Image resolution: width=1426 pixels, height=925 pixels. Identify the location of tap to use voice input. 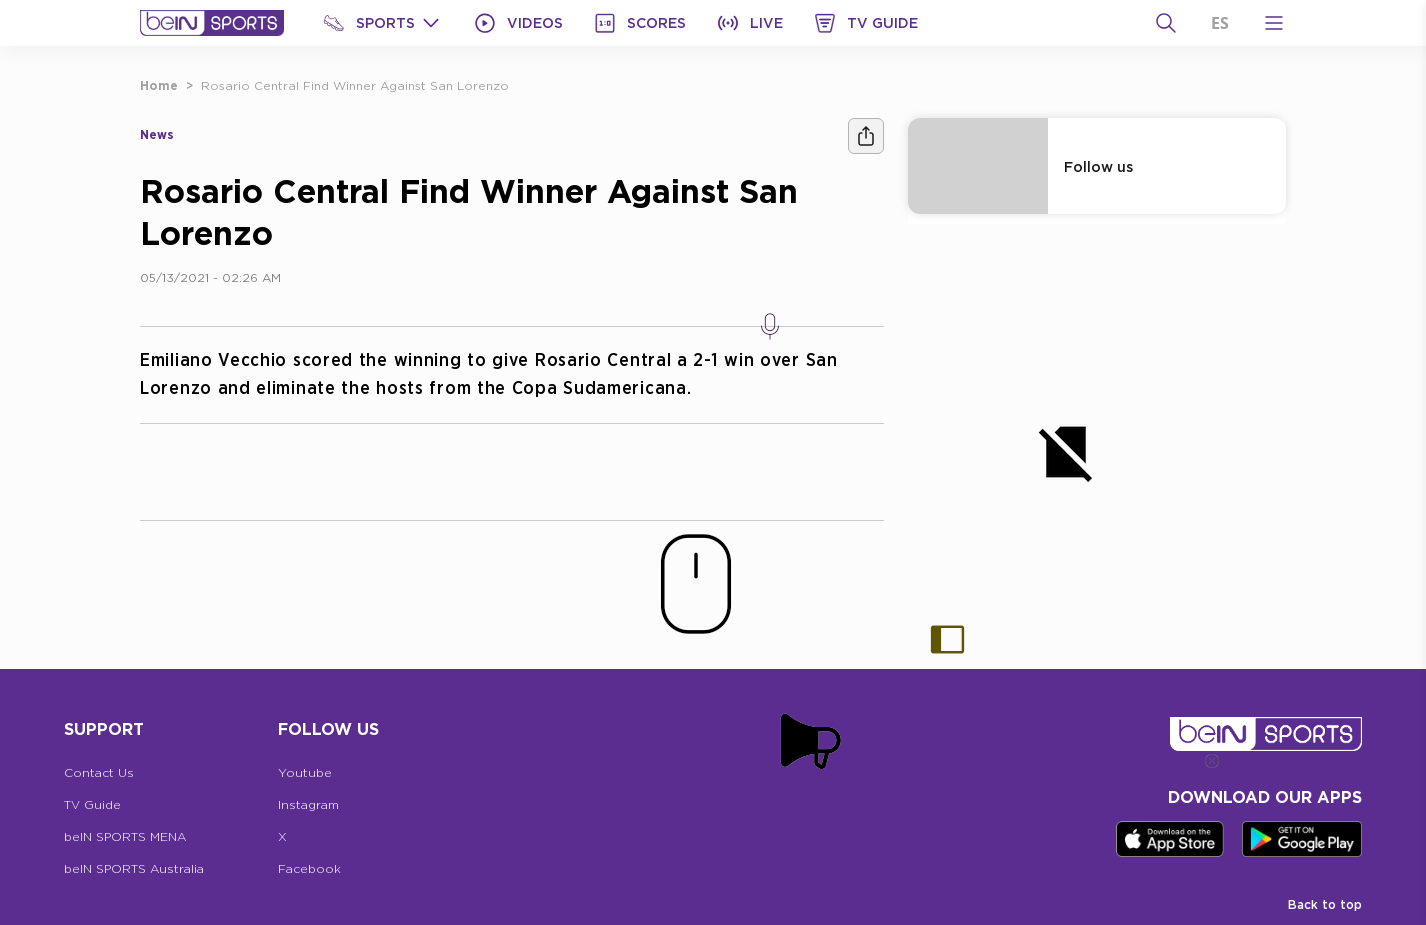
(770, 326).